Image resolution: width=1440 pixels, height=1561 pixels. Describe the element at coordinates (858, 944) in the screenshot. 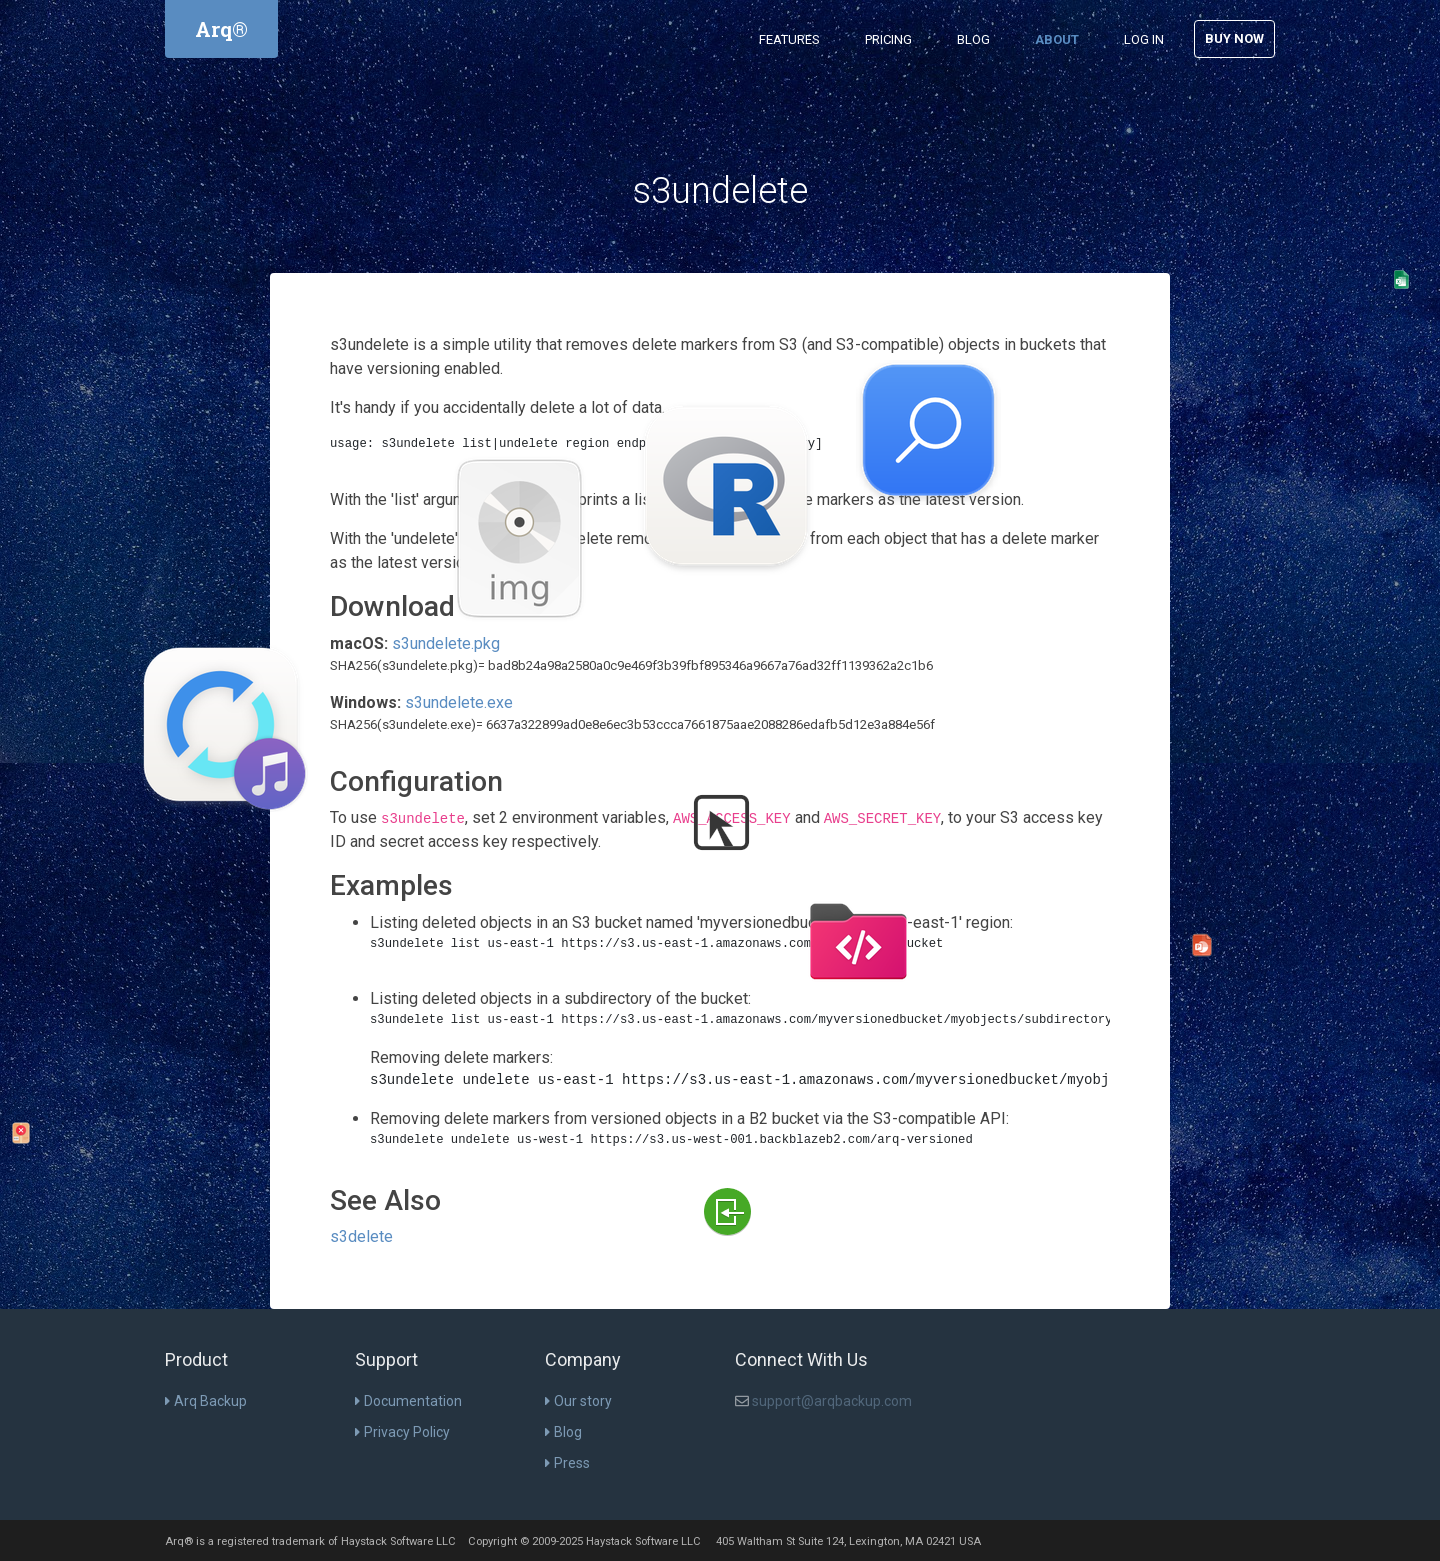

I see `open folder containing programming or code files` at that location.